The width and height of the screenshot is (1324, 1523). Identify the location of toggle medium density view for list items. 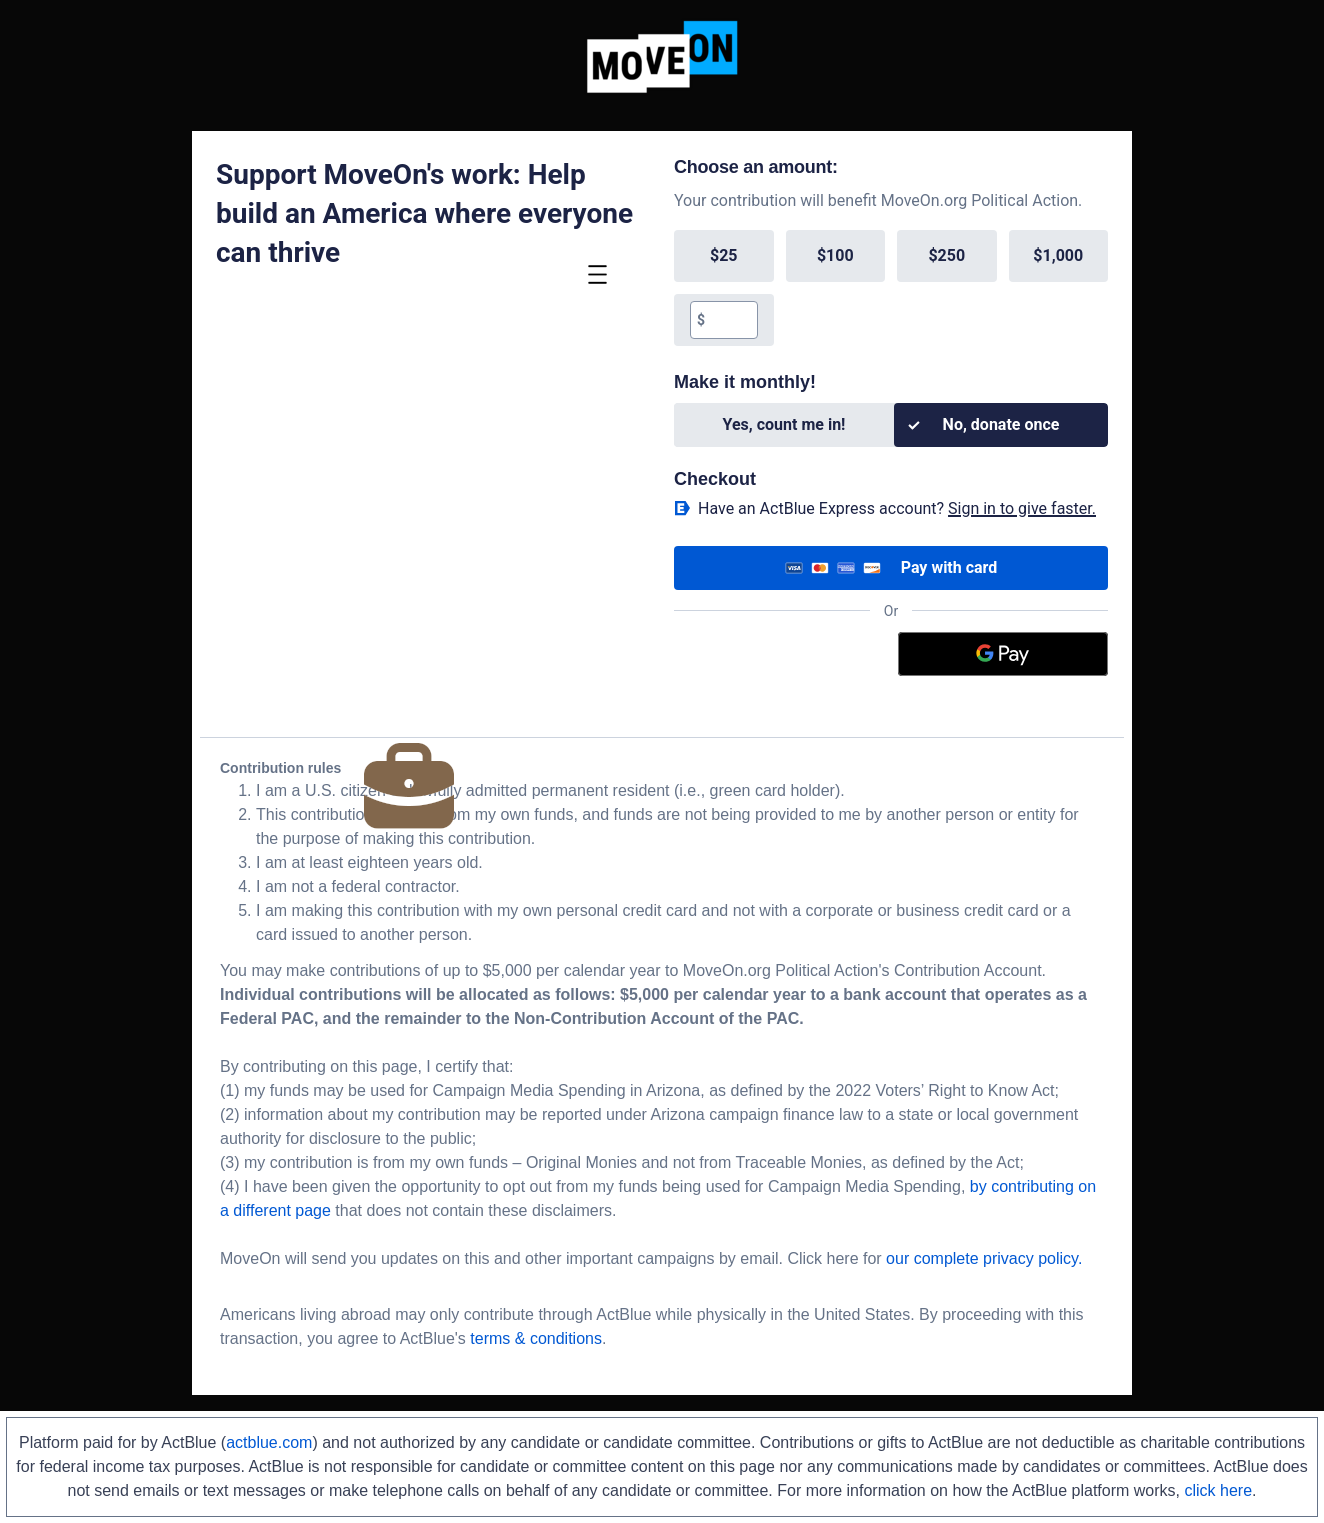
(597, 274).